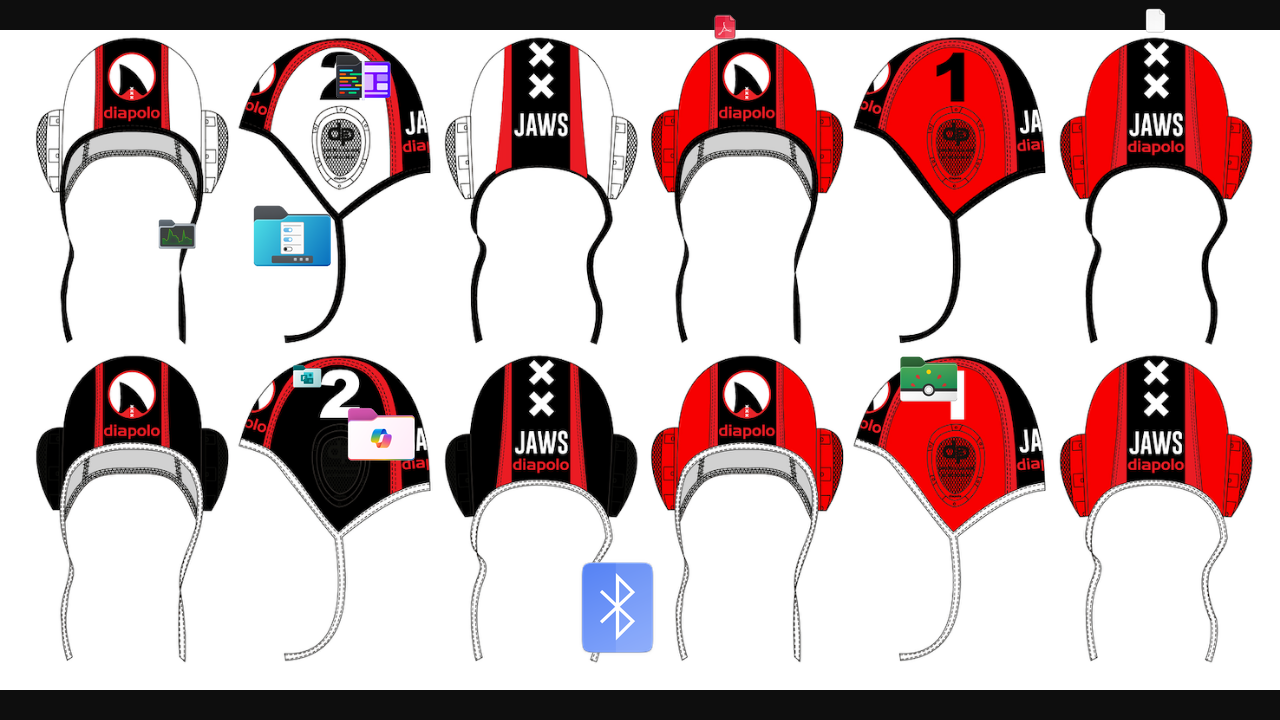 This screenshot has width=1280, height=720. What do you see at coordinates (177, 235) in the screenshot?
I see `open task manager files folder` at bounding box center [177, 235].